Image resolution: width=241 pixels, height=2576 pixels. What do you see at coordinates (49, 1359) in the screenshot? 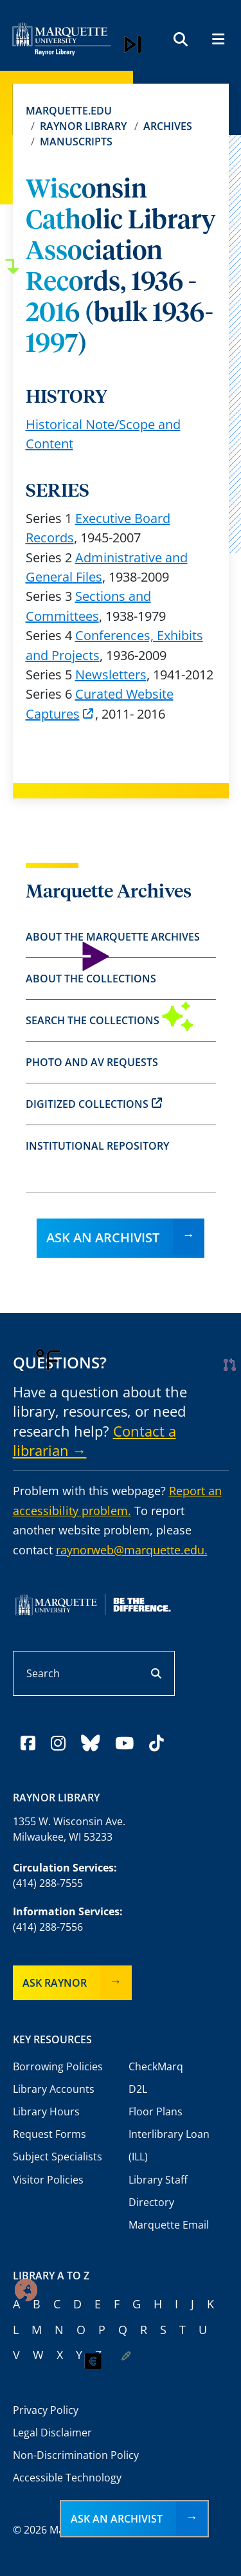
I see `indicates temperature displayed in fahrenheit` at bounding box center [49, 1359].